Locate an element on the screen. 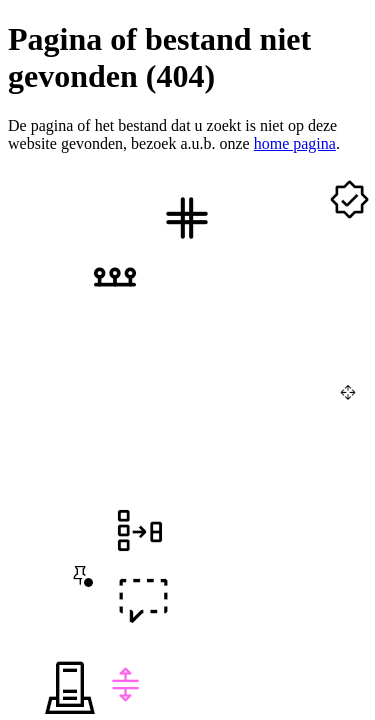 Image resolution: width=375 pixels, height=720 pixels. move or reposition an element is located at coordinates (348, 393).